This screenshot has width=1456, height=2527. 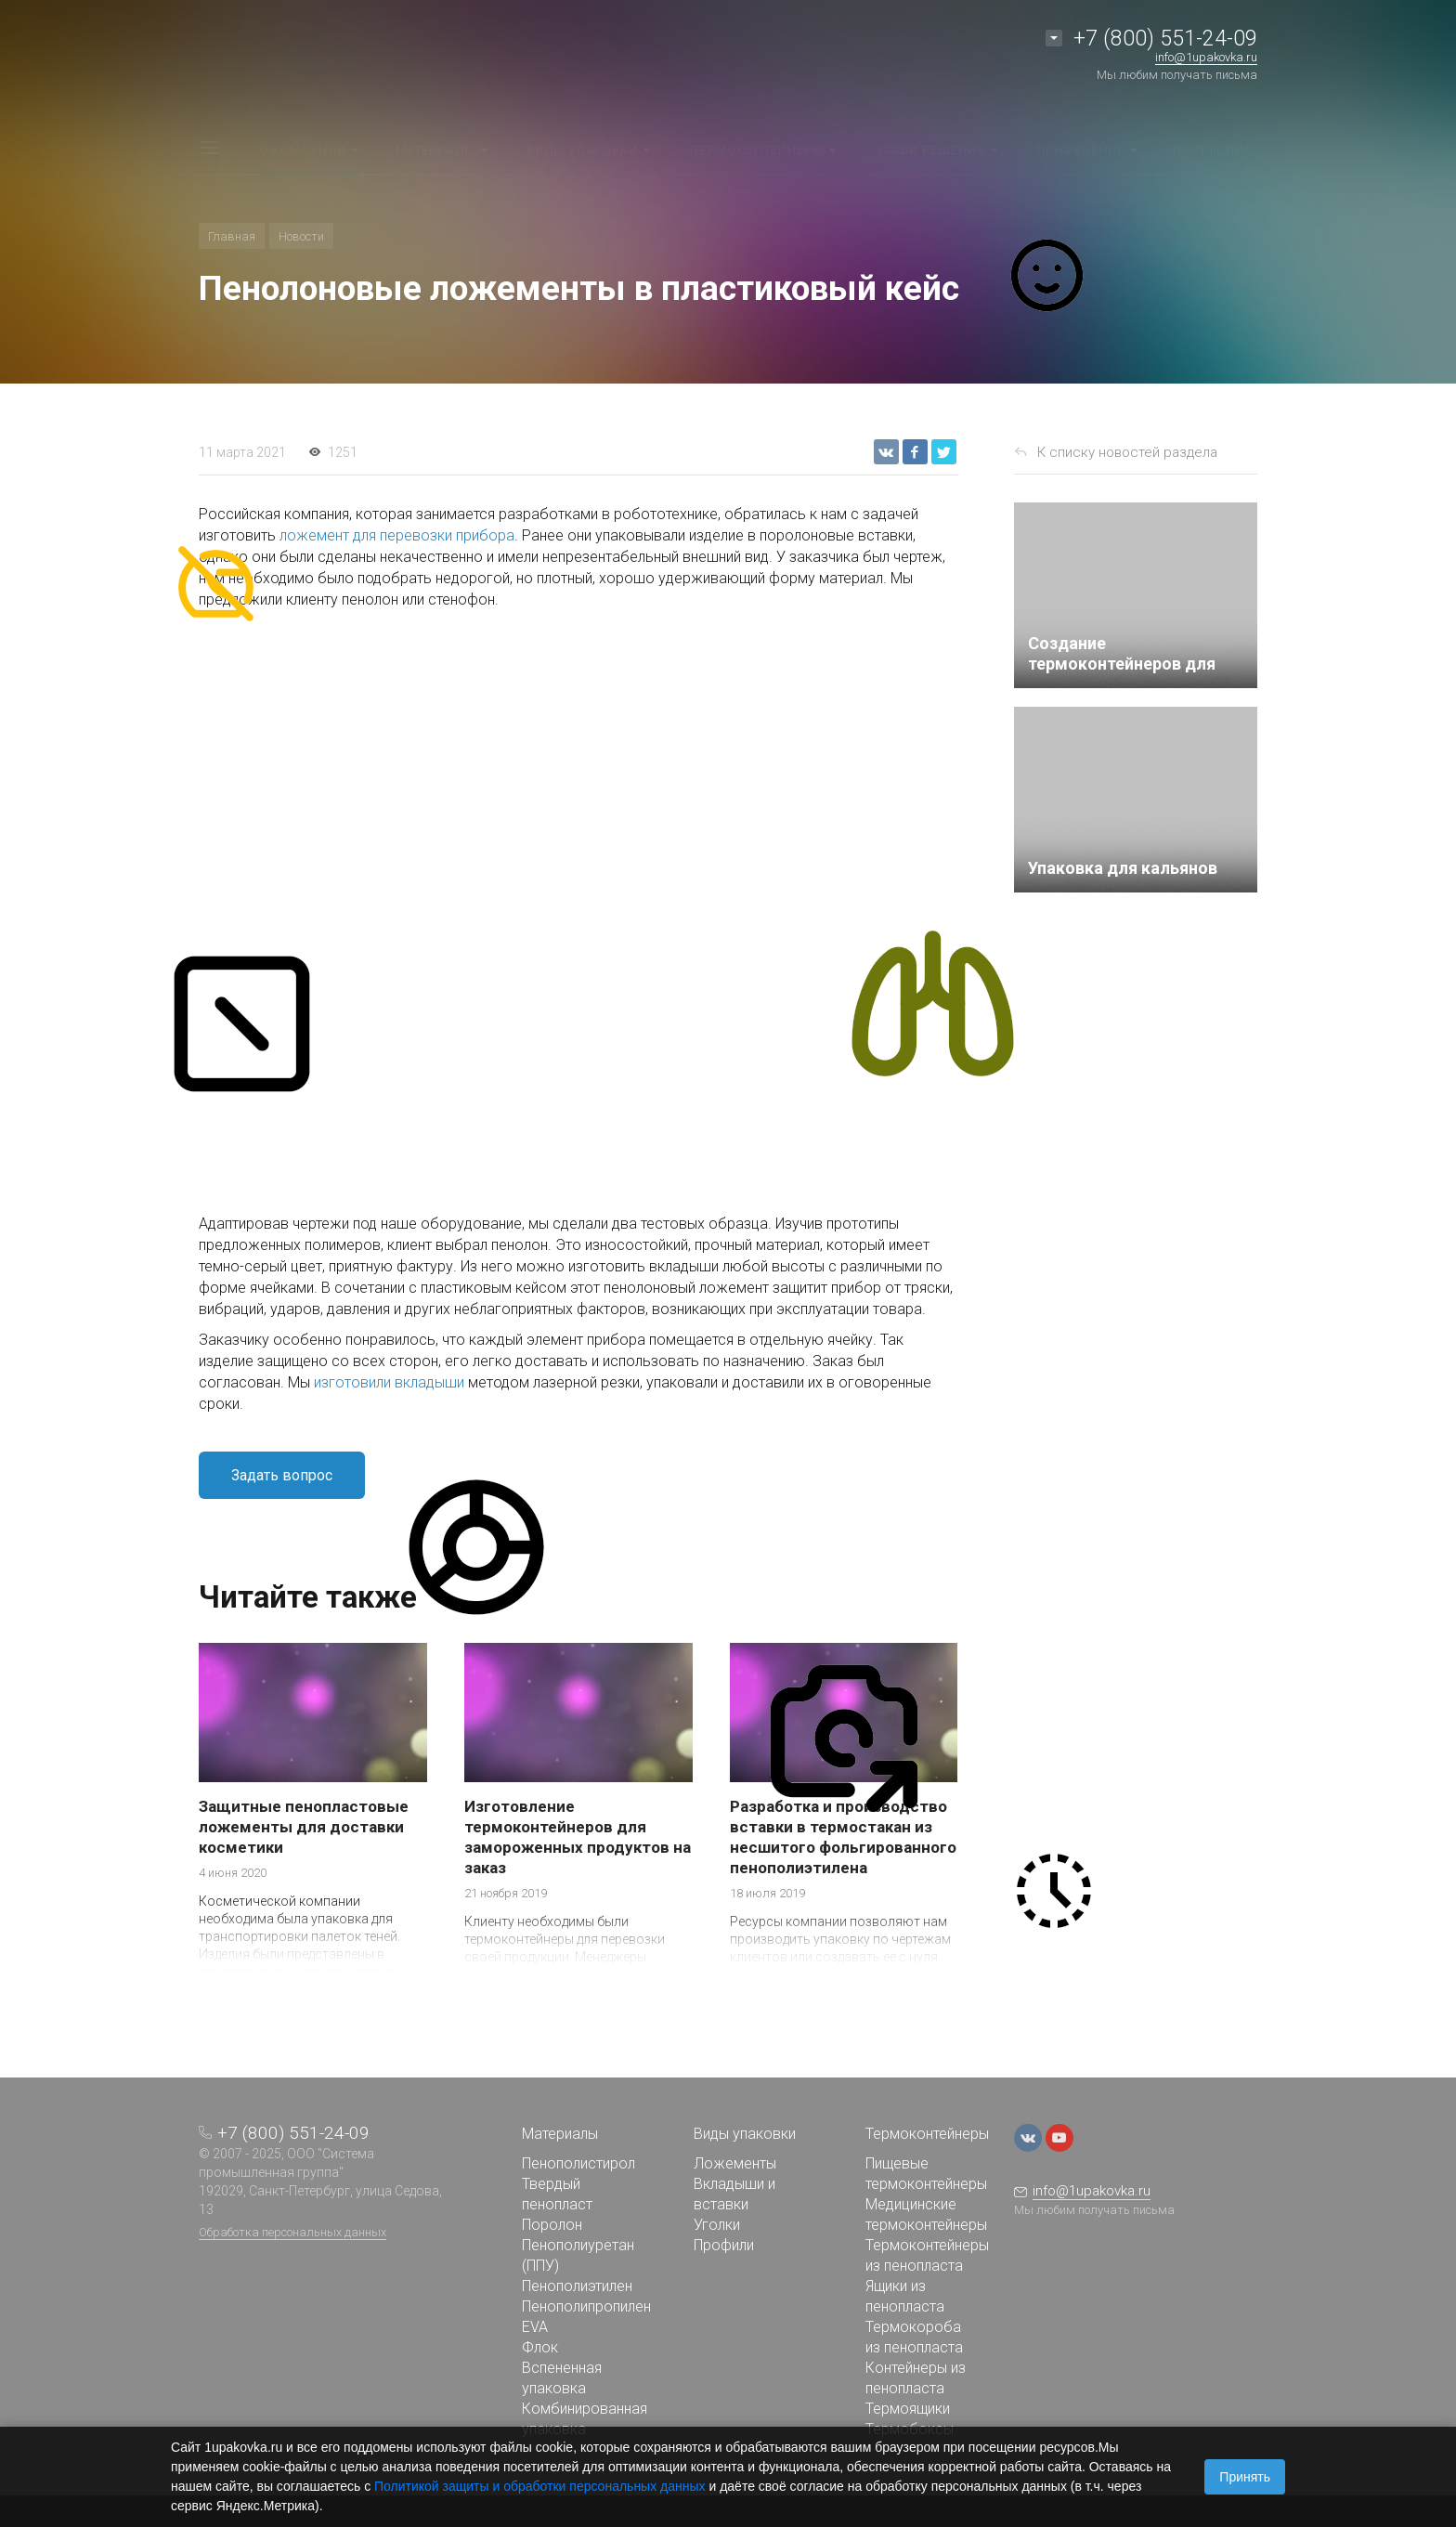 What do you see at coordinates (1046, 275) in the screenshot?
I see `add a reaction or emoji` at bounding box center [1046, 275].